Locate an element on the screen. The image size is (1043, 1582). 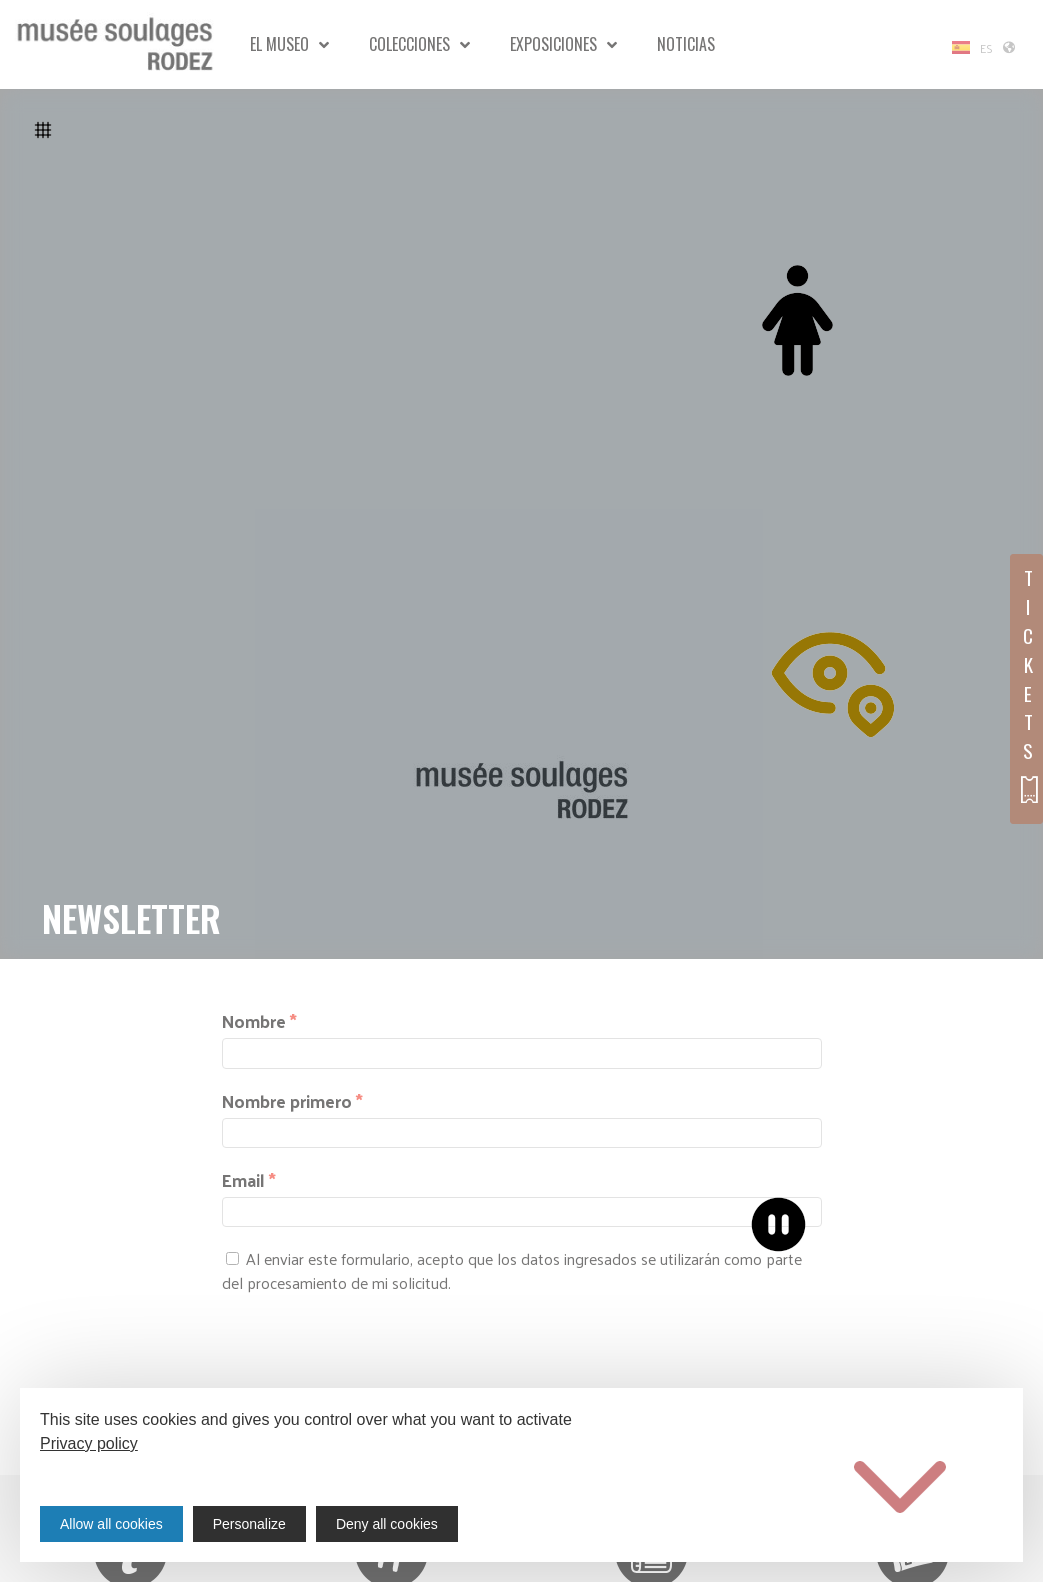
pin a view or save current display is located at coordinates (830, 673).